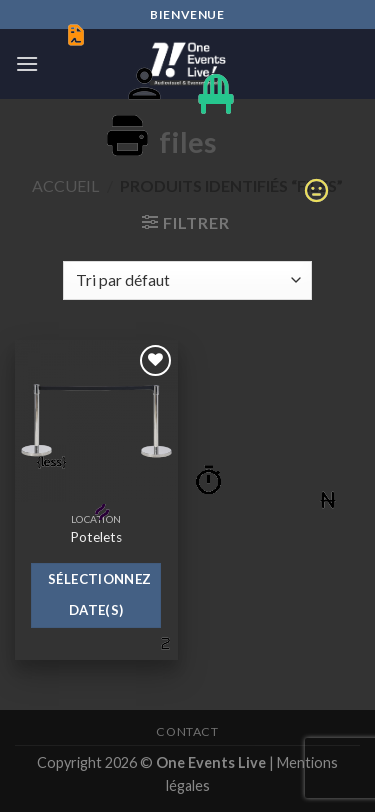 This screenshot has height=812, width=375. Describe the element at coordinates (216, 94) in the screenshot. I see `select seating furniture option` at that location.